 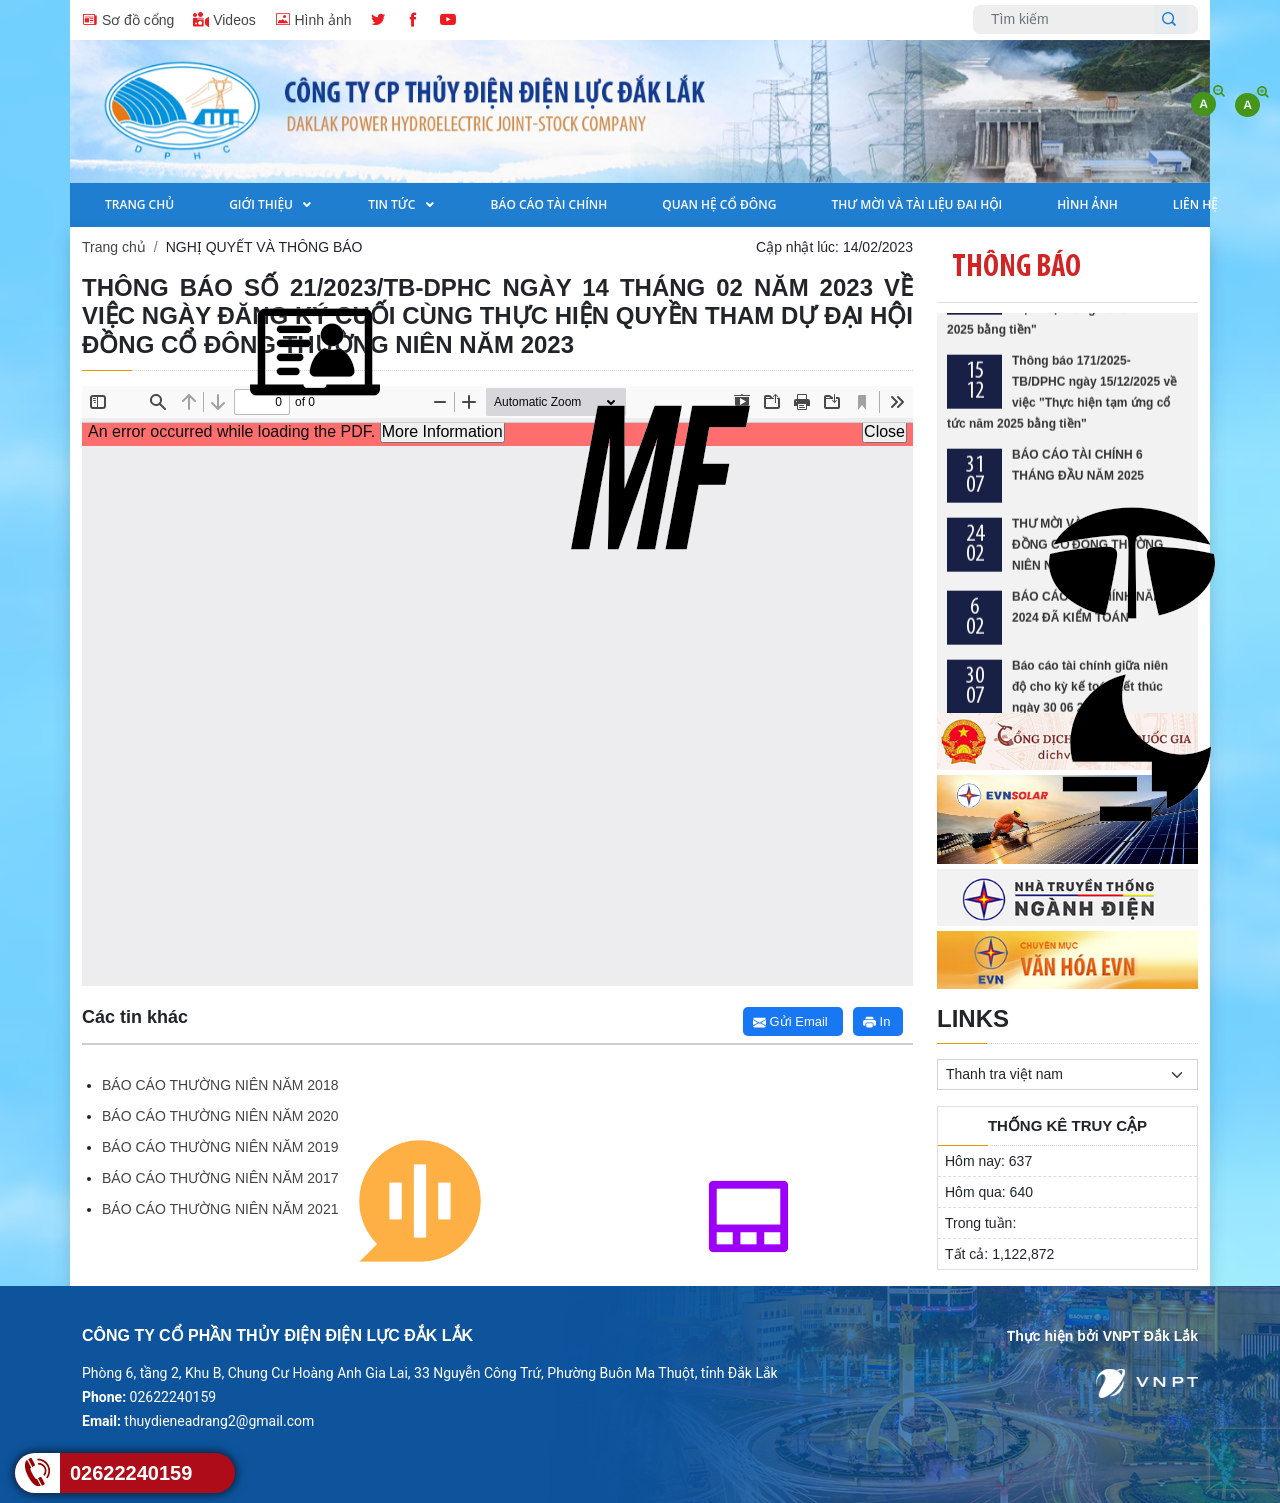 What do you see at coordinates (1137, 747) in the screenshot?
I see `indicates foggy night weather conditions` at bounding box center [1137, 747].